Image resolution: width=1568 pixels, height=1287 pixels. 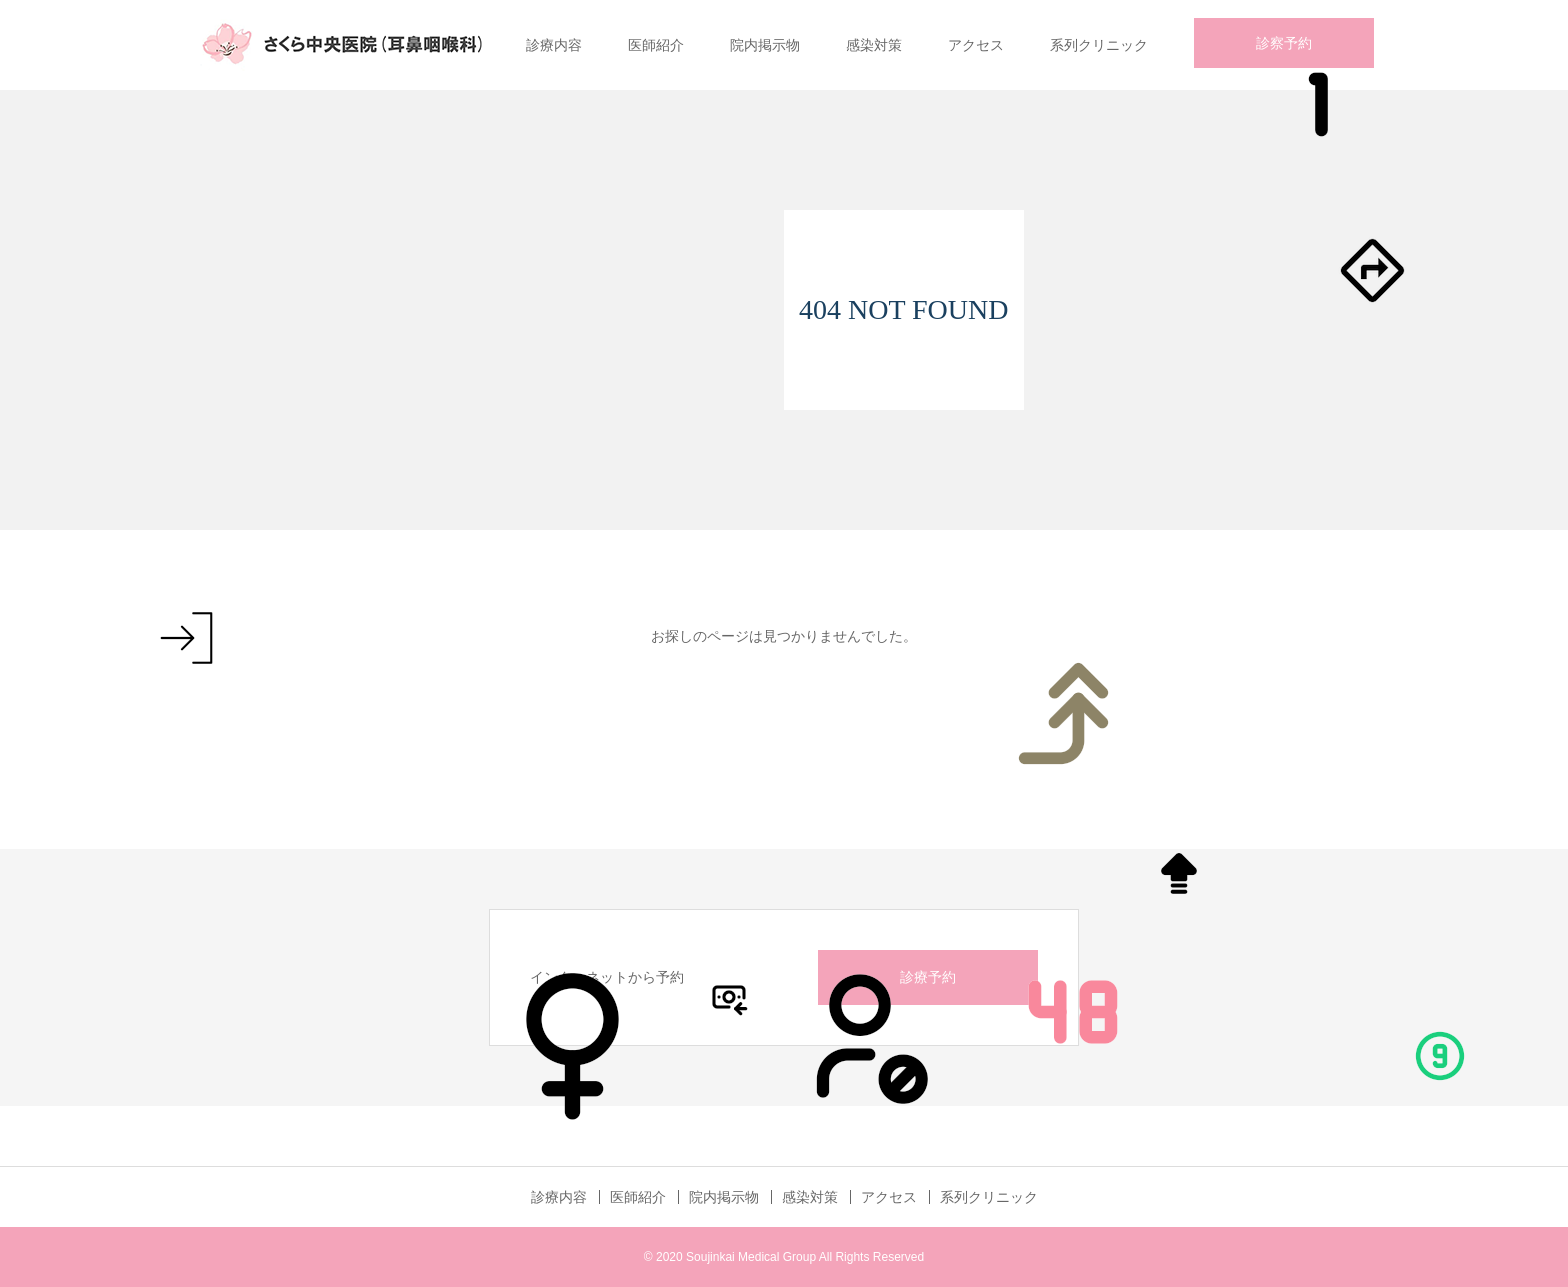 What do you see at coordinates (1321, 104) in the screenshot?
I see `indicates first item or top priority` at bounding box center [1321, 104].